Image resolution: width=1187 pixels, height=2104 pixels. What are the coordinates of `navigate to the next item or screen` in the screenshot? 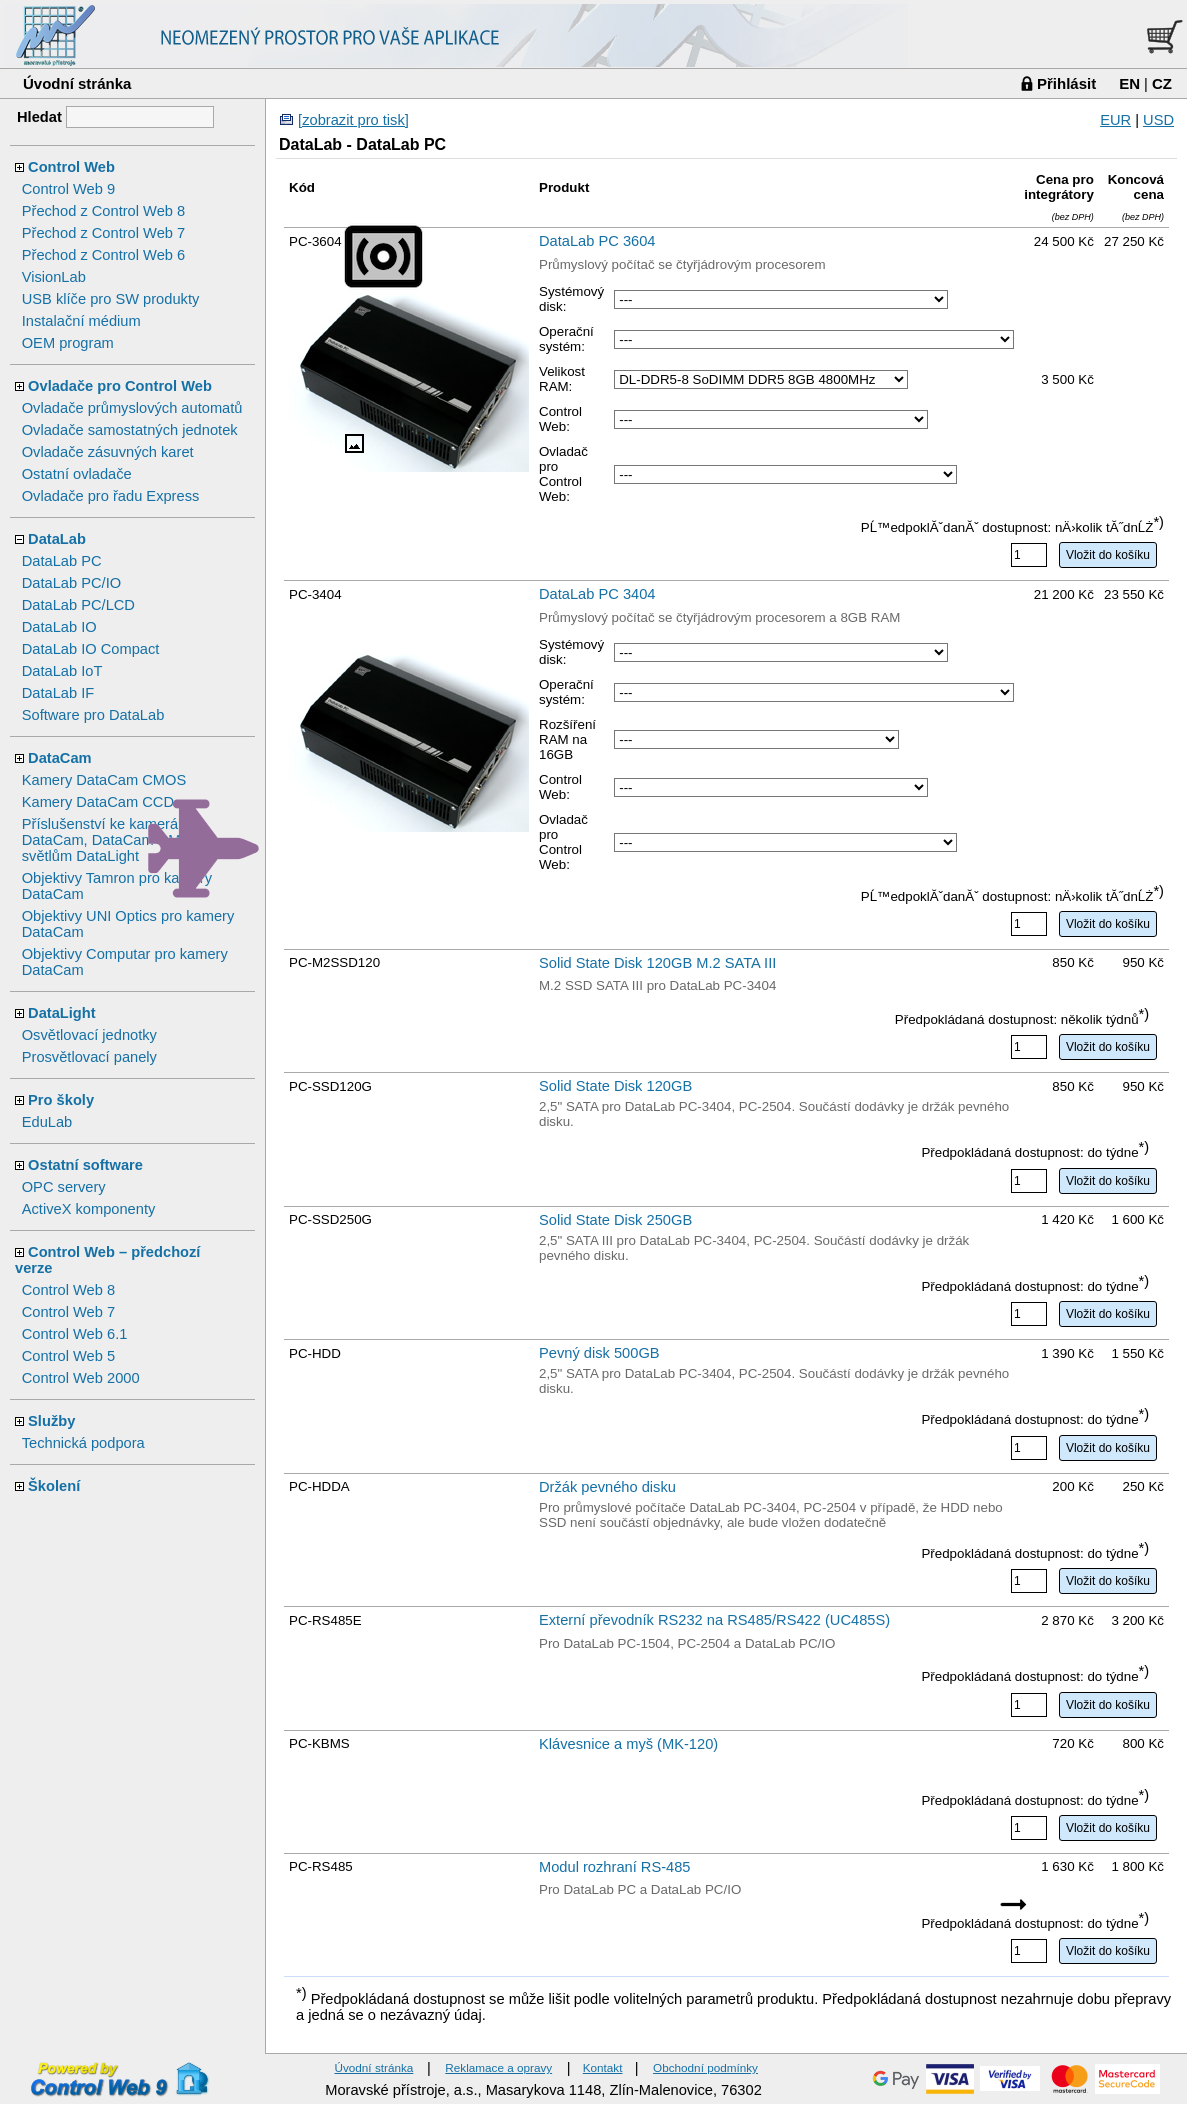 It's located at (1013, 1904).